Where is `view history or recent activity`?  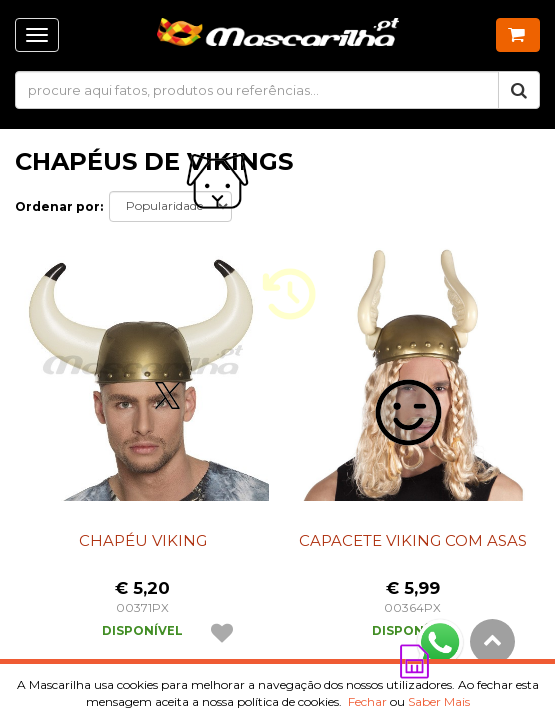 view history or recent activity is located at coordinates (290, 294).